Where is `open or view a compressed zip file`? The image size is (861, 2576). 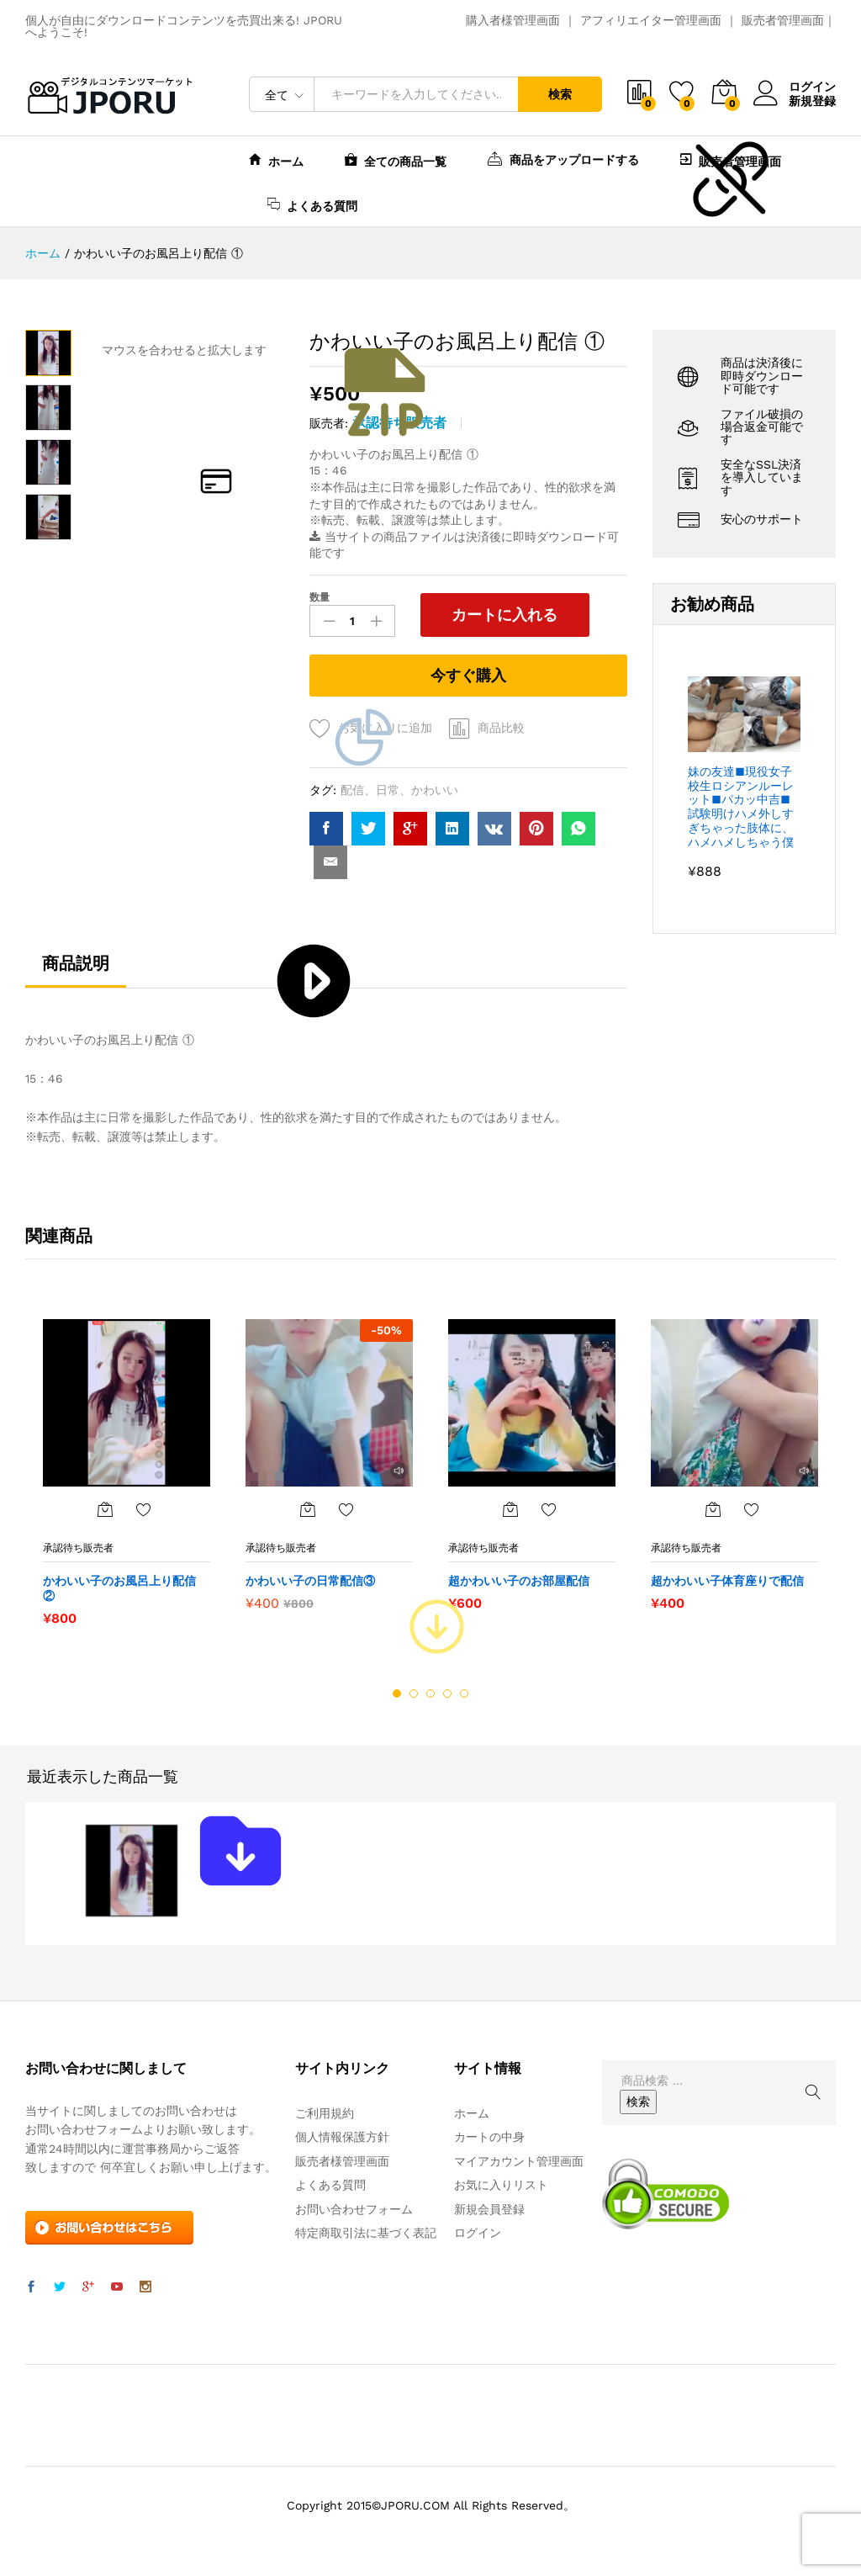 open or view a compressed zip file is located at coordinates (384, 395).